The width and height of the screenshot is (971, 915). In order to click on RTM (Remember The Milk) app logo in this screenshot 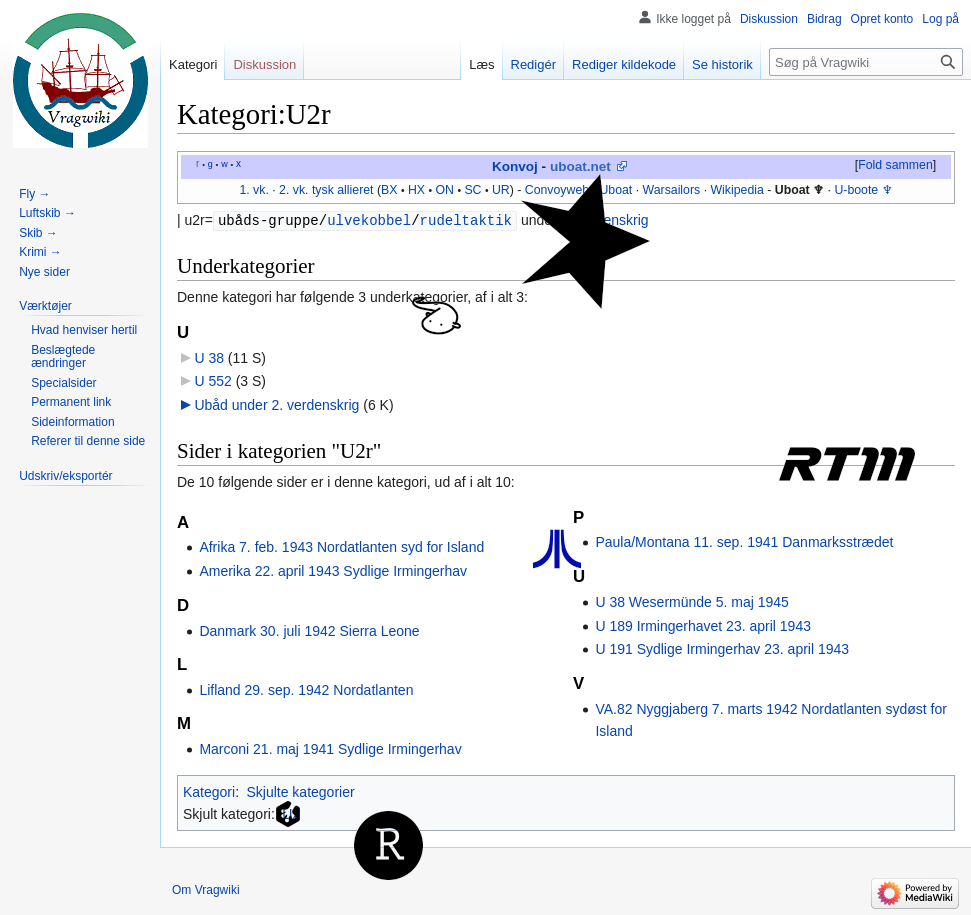, I will do `click(847, 464)`.